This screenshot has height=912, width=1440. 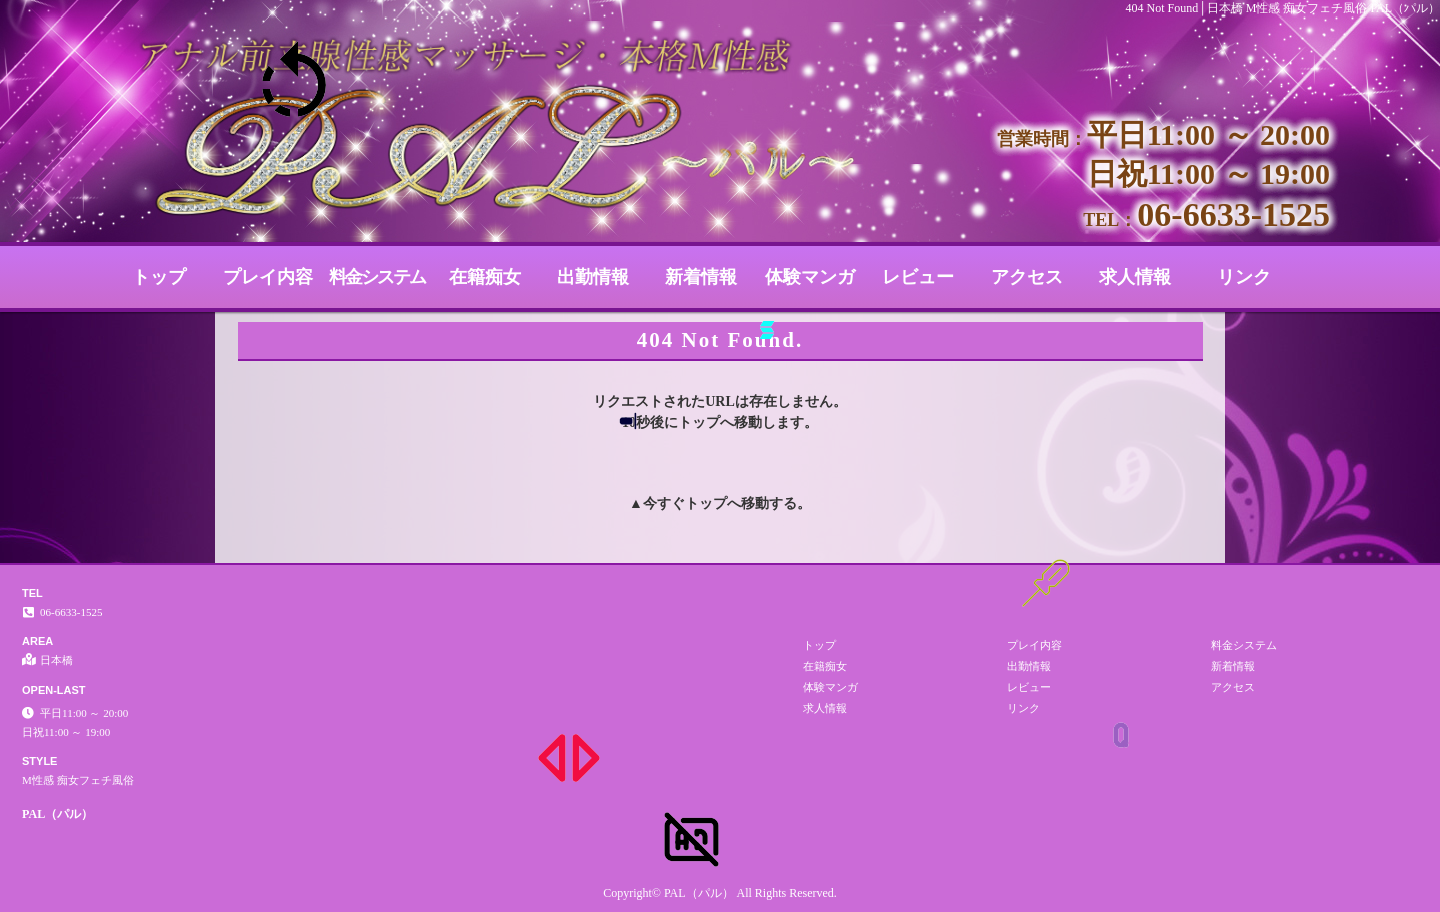 What do you see at coordinates (569, 758) in the screenshot?
I see `expand or resize horizontally` at bounding box center [569, 758].